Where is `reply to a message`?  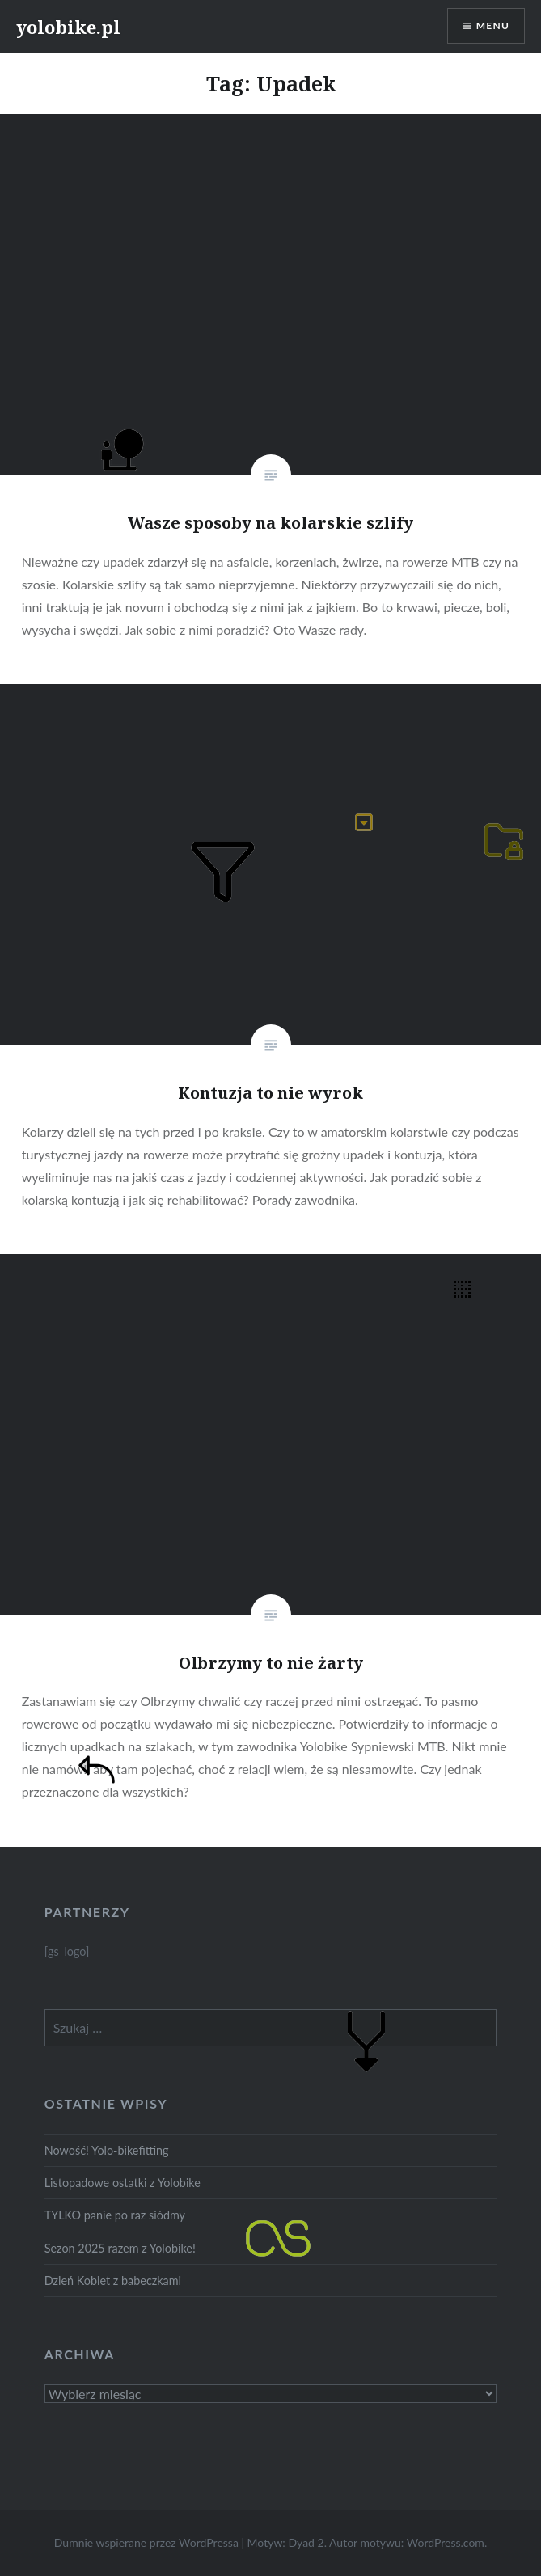
reply to a message is located at coordinates (96, 1769).